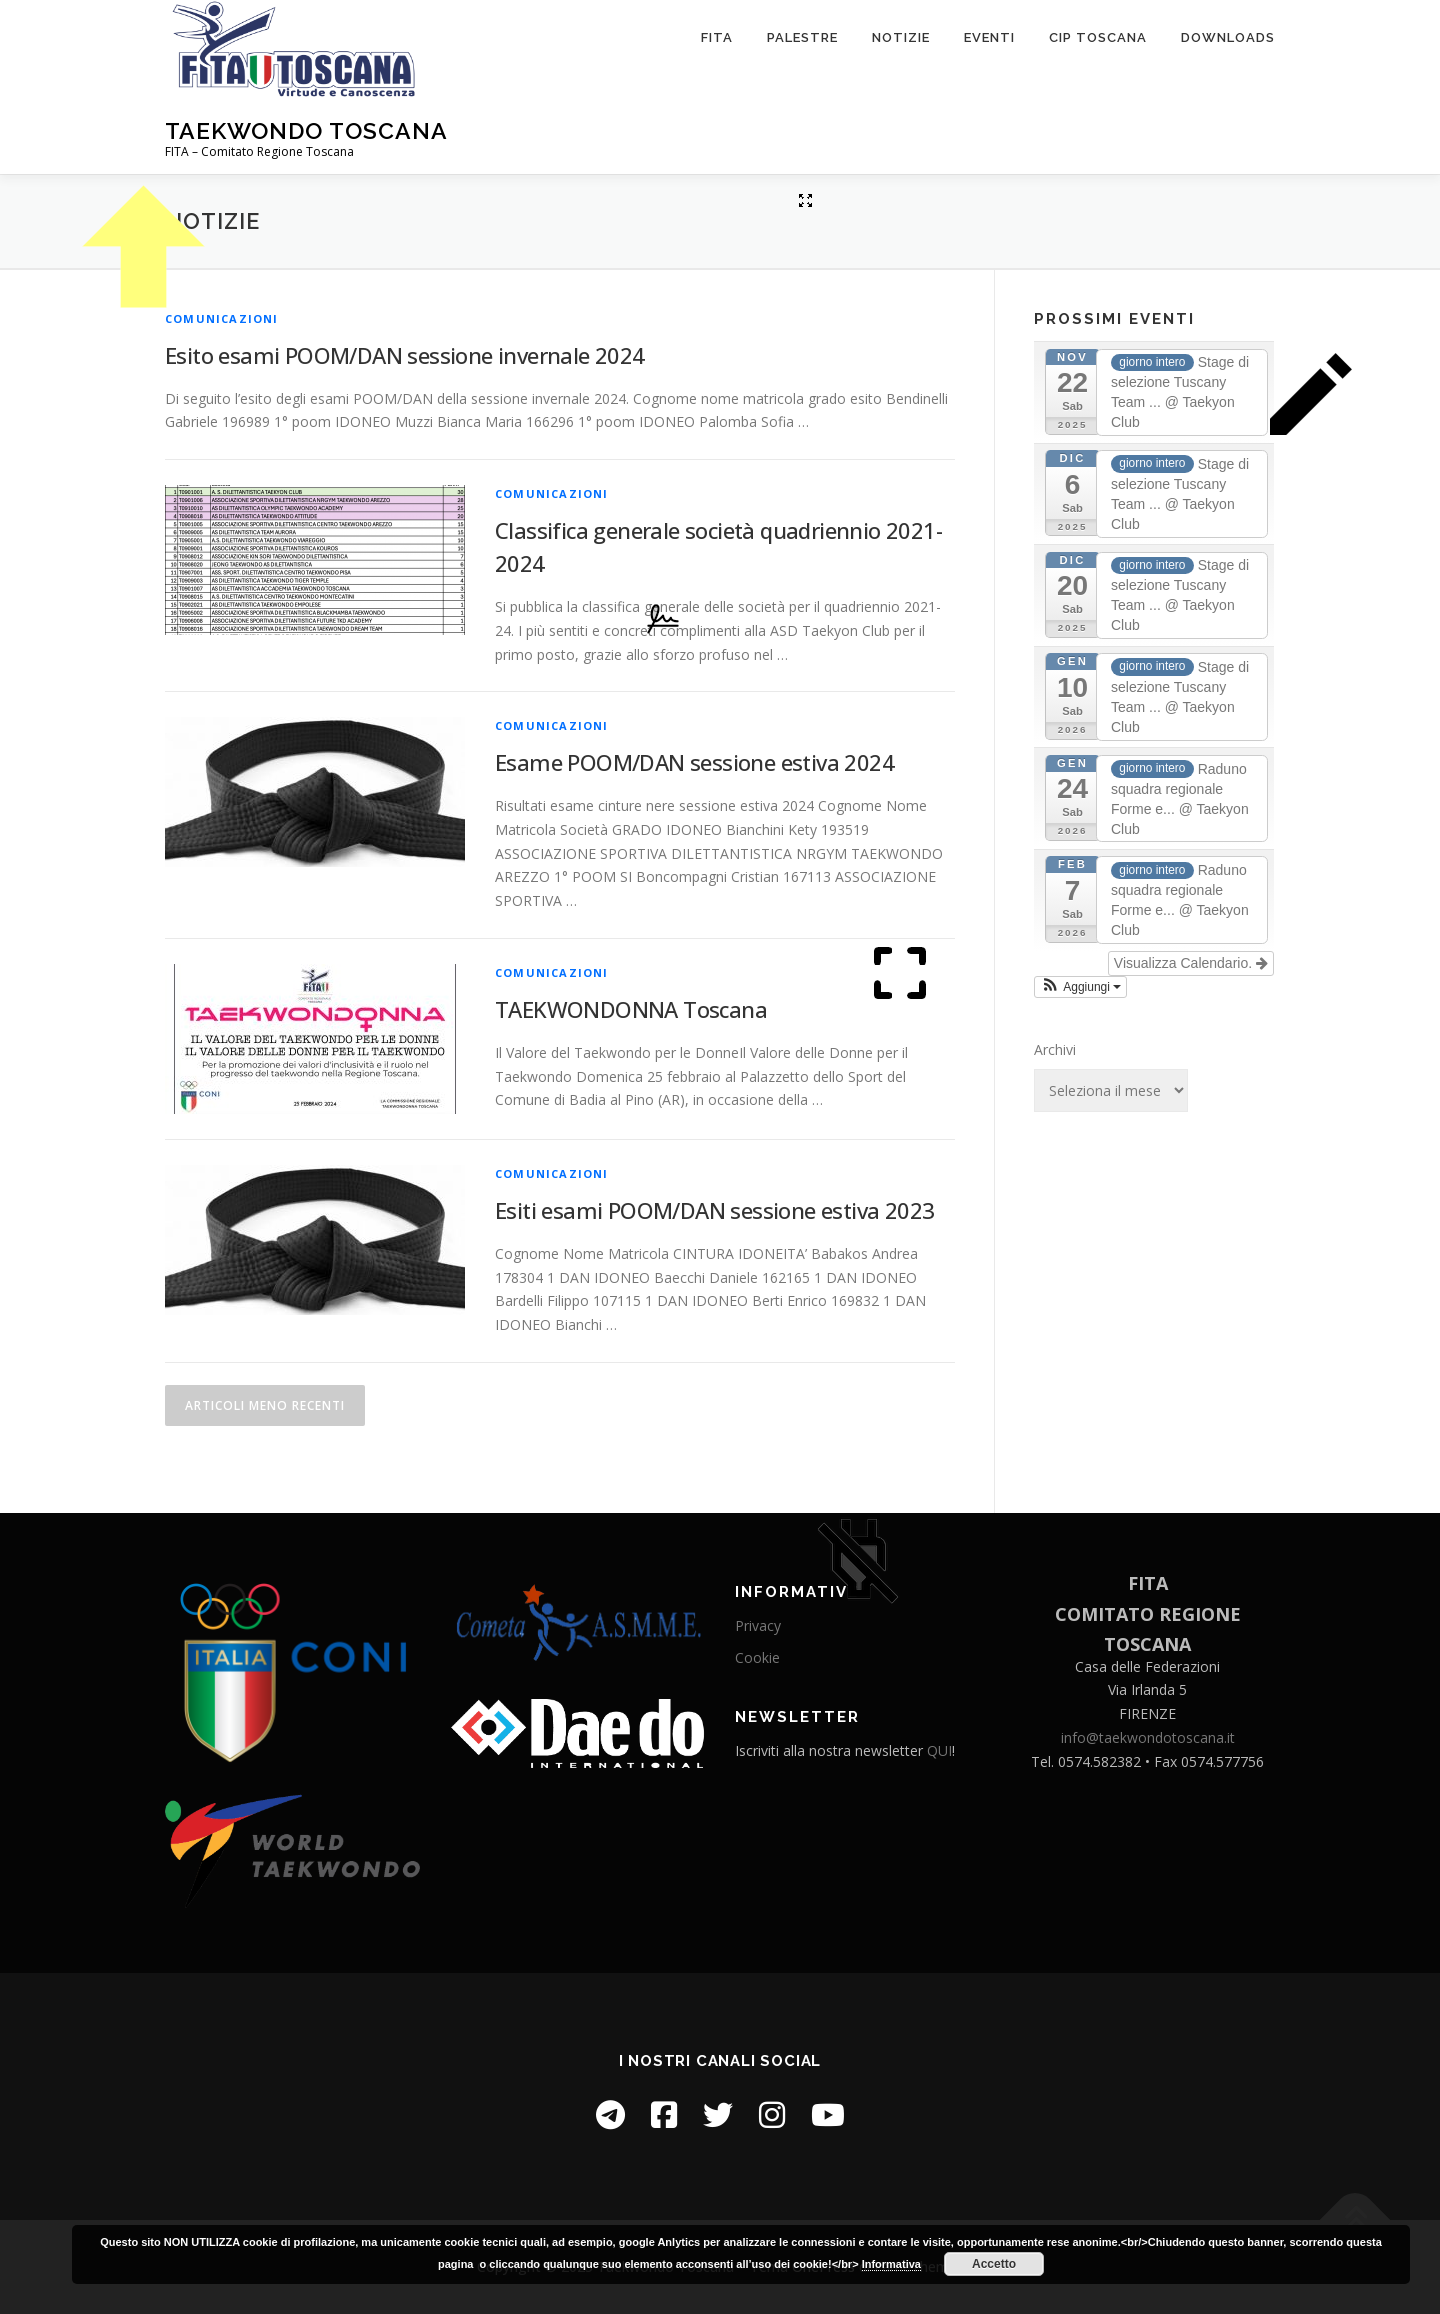 This screenshot has width=1440, height=2314. I want to click on add your signature to a document, so click(663, 619).